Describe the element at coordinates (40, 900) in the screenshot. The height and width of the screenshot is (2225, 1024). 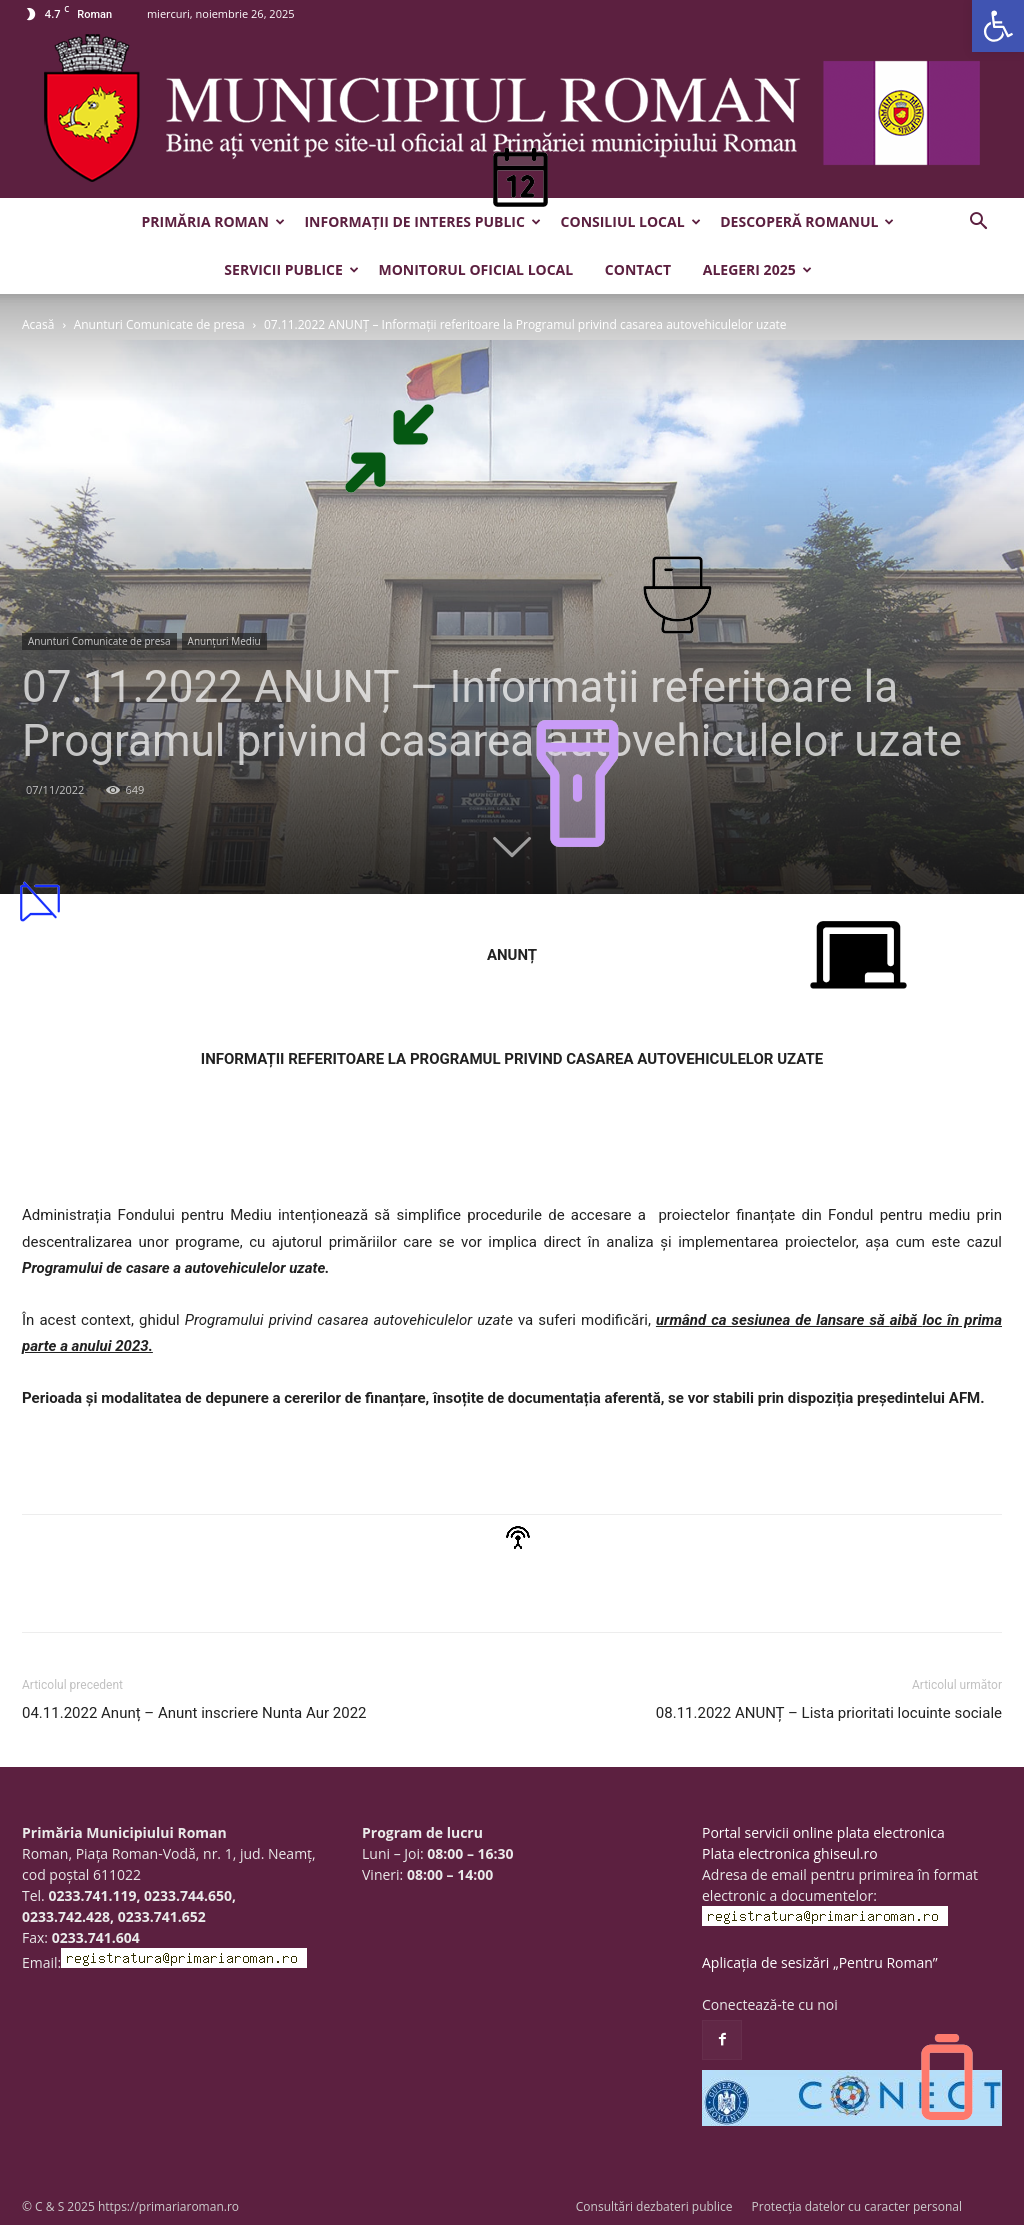
I see `mute or disable chat notifications` at that location.